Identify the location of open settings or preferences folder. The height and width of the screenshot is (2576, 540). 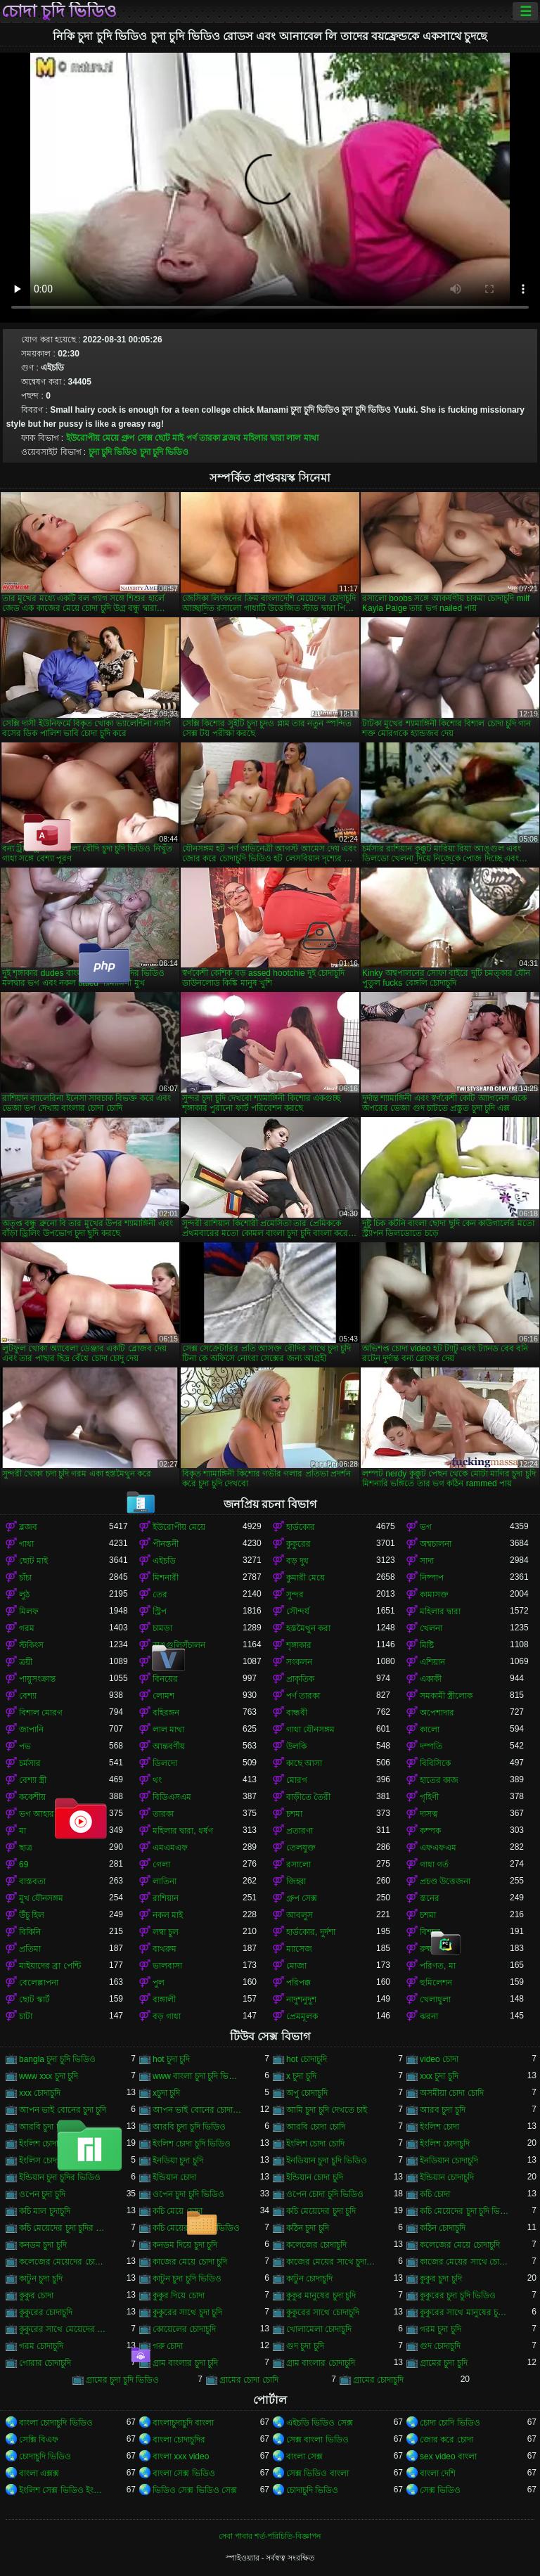
(141, 1503).